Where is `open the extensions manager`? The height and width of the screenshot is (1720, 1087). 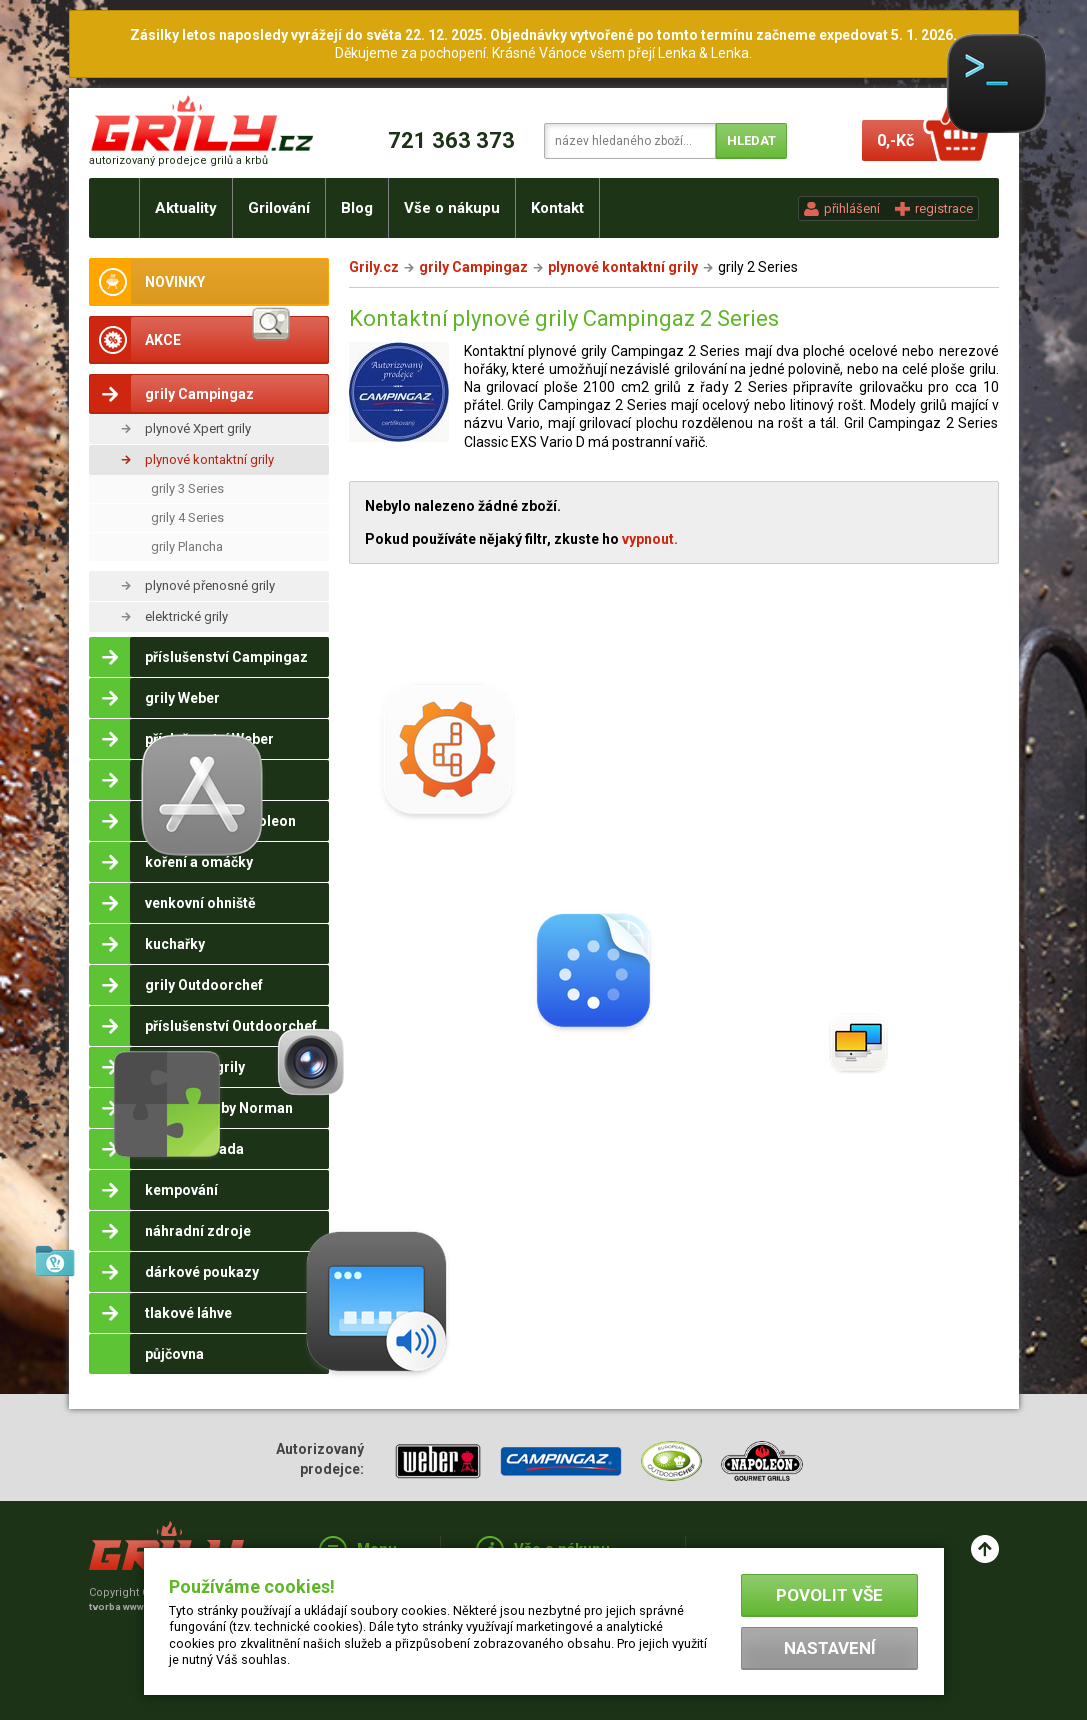 open the extensions manager is located at coordinates (167, 1104).